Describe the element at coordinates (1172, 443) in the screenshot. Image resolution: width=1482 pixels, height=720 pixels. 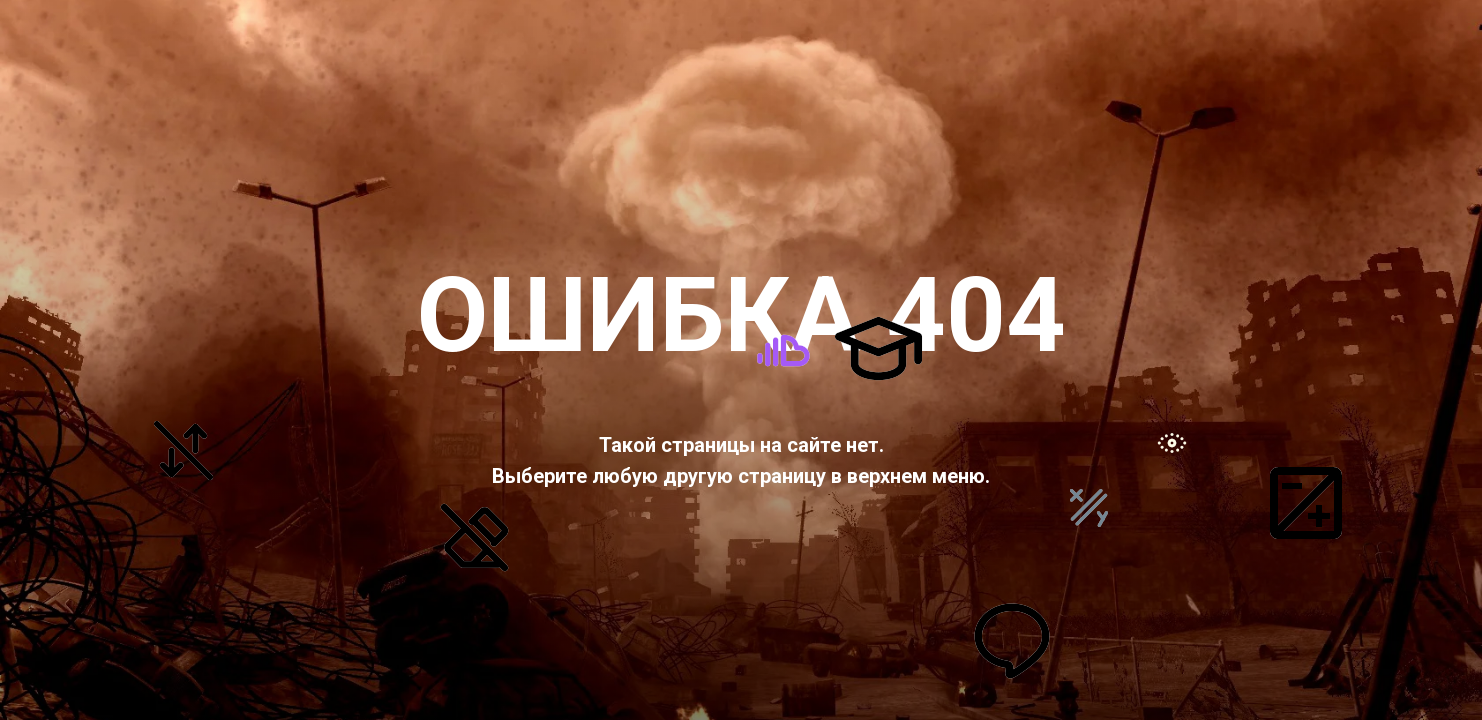
I see `preview mode with limited visibility` at that location.